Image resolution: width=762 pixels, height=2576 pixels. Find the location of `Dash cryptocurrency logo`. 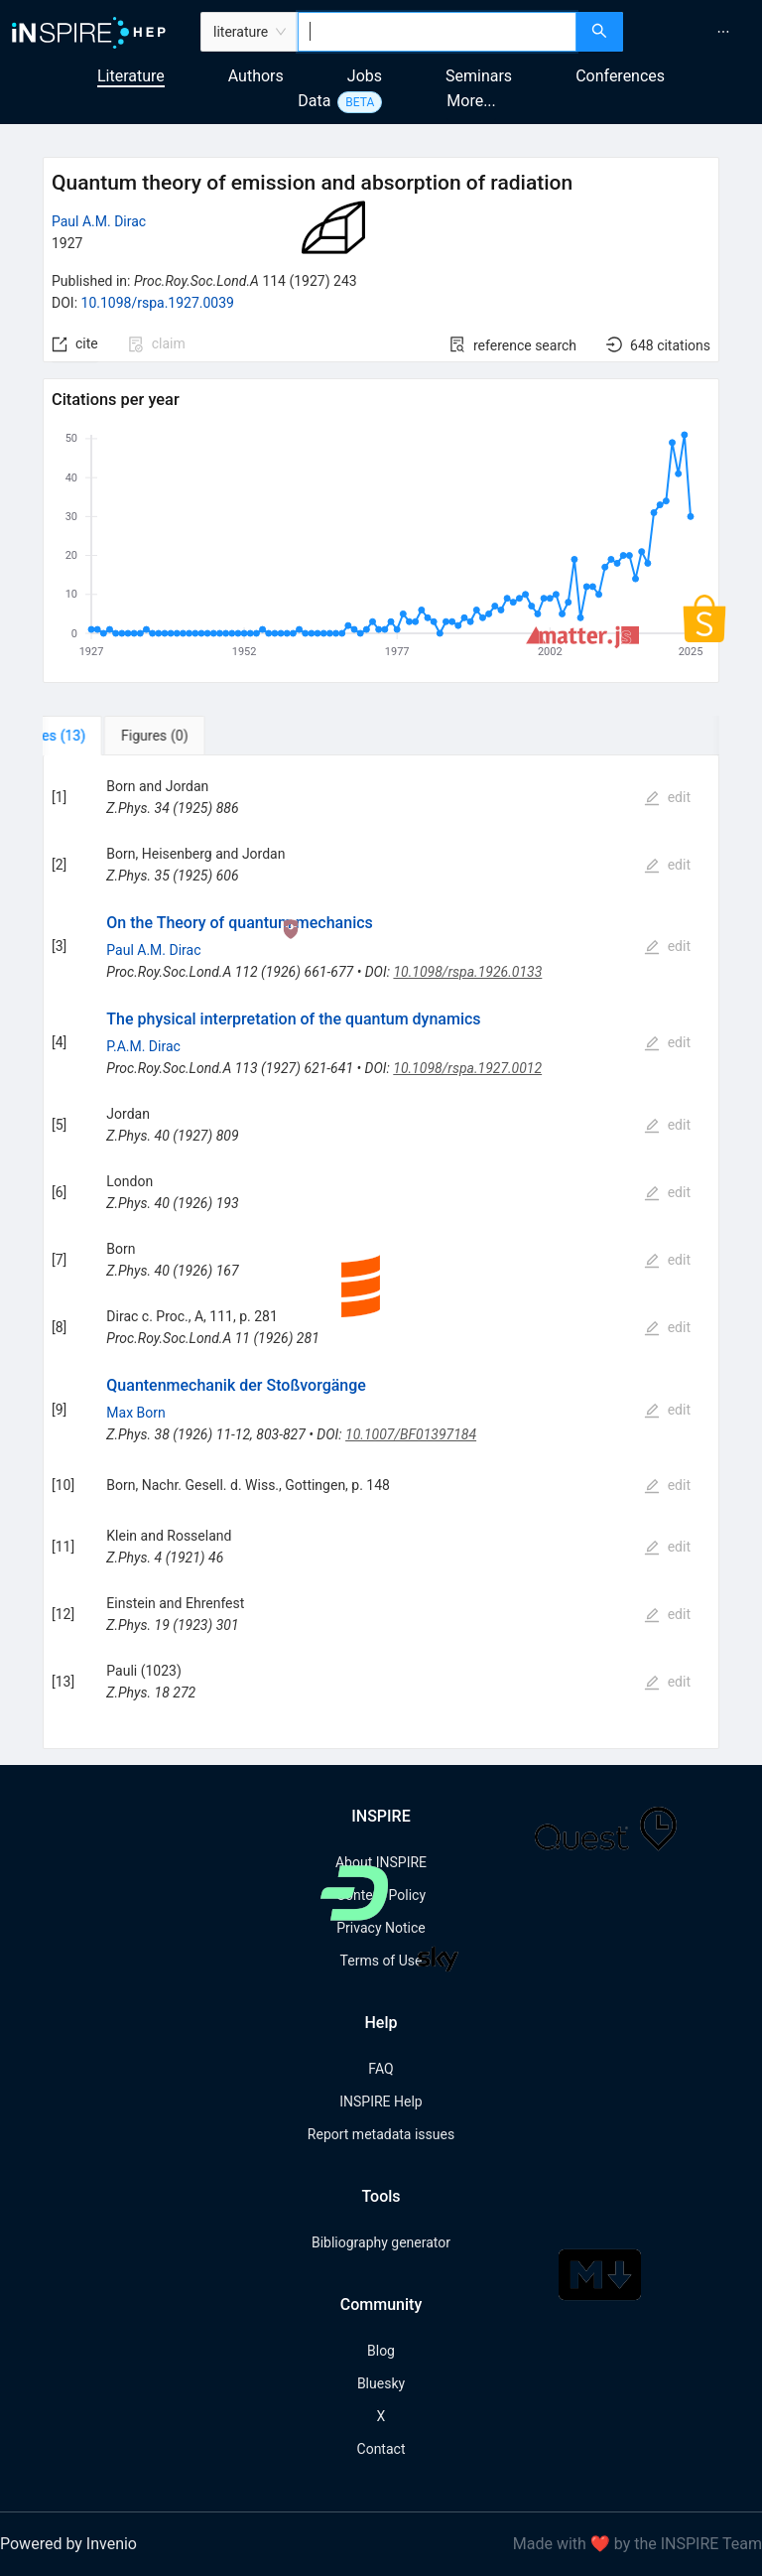

Dash cryptocurrency logo is located at coordinates (354, 1893).